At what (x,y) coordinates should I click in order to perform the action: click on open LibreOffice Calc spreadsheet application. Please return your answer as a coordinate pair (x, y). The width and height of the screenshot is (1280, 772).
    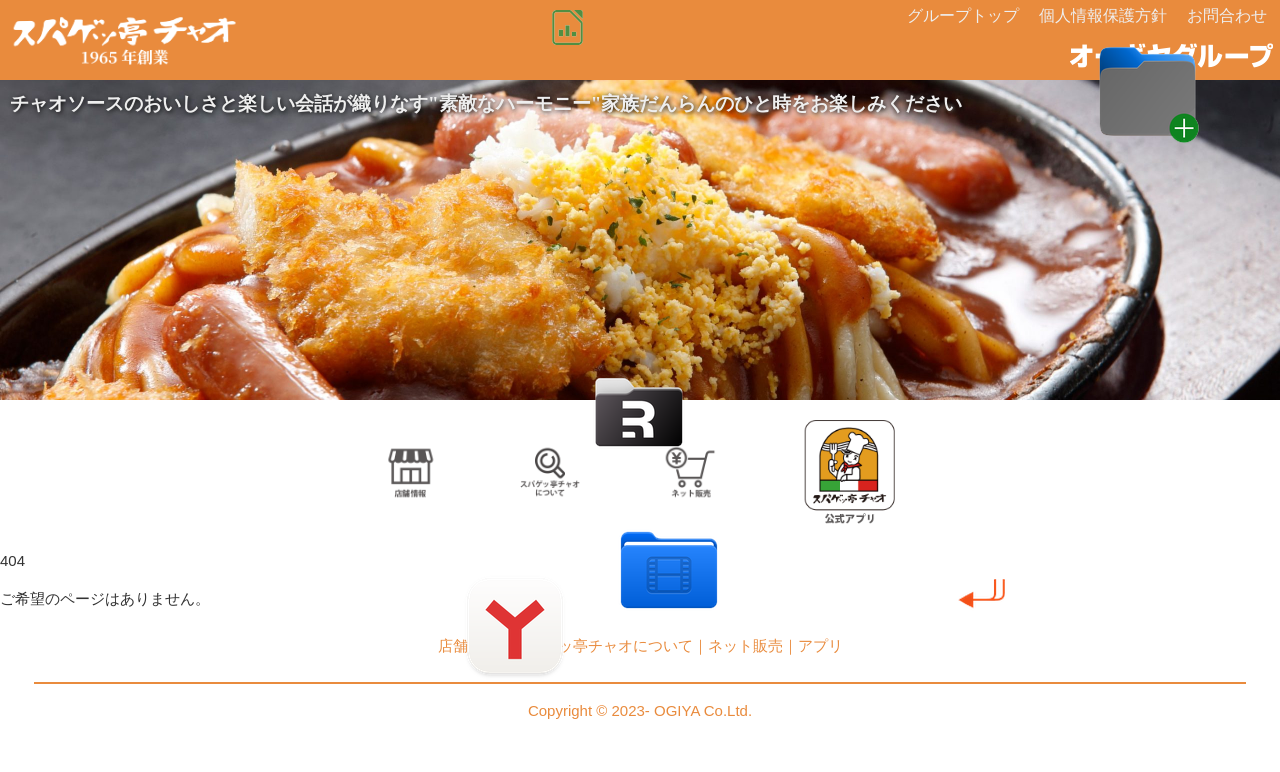
    Looking at the image, I should click on (567, 27).